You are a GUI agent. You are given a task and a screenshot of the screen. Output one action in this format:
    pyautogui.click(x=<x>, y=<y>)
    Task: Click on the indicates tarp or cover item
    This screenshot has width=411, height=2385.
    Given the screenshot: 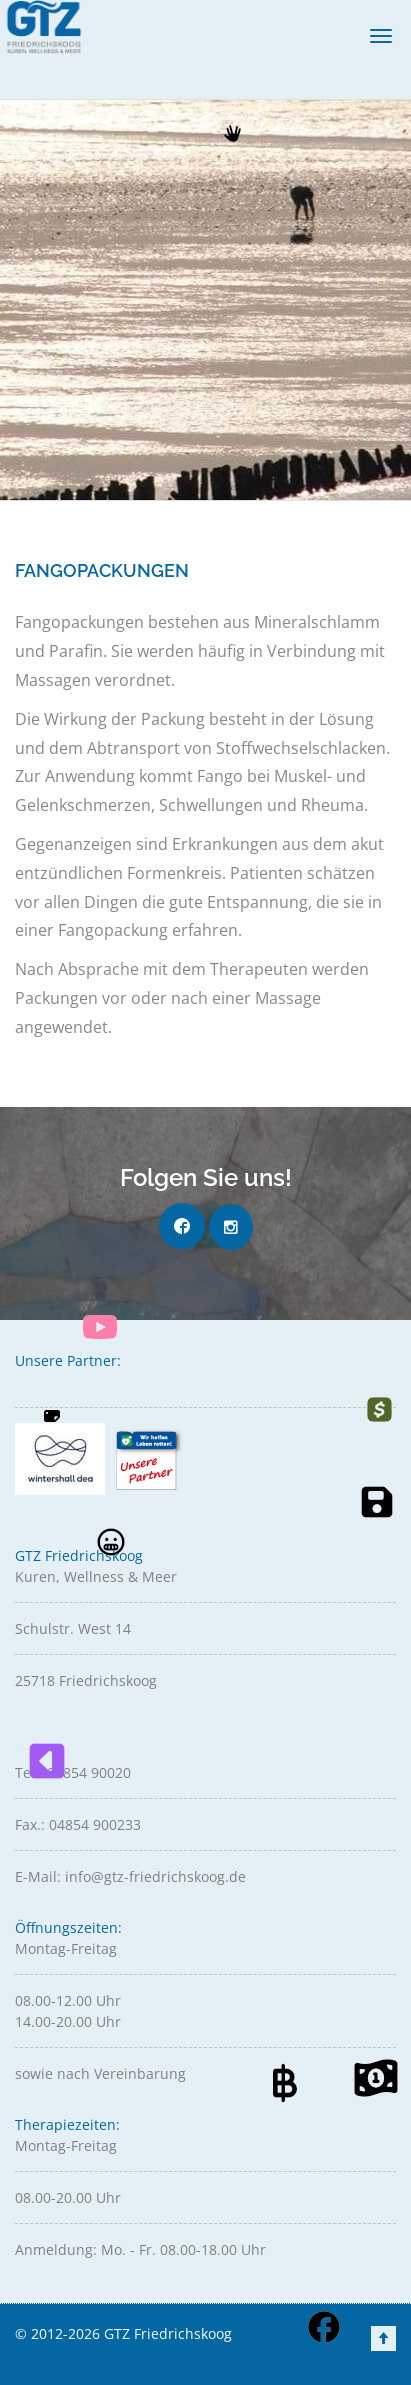 What is the action you would take?
    pyautogui.click(x=52, y=1416)
    